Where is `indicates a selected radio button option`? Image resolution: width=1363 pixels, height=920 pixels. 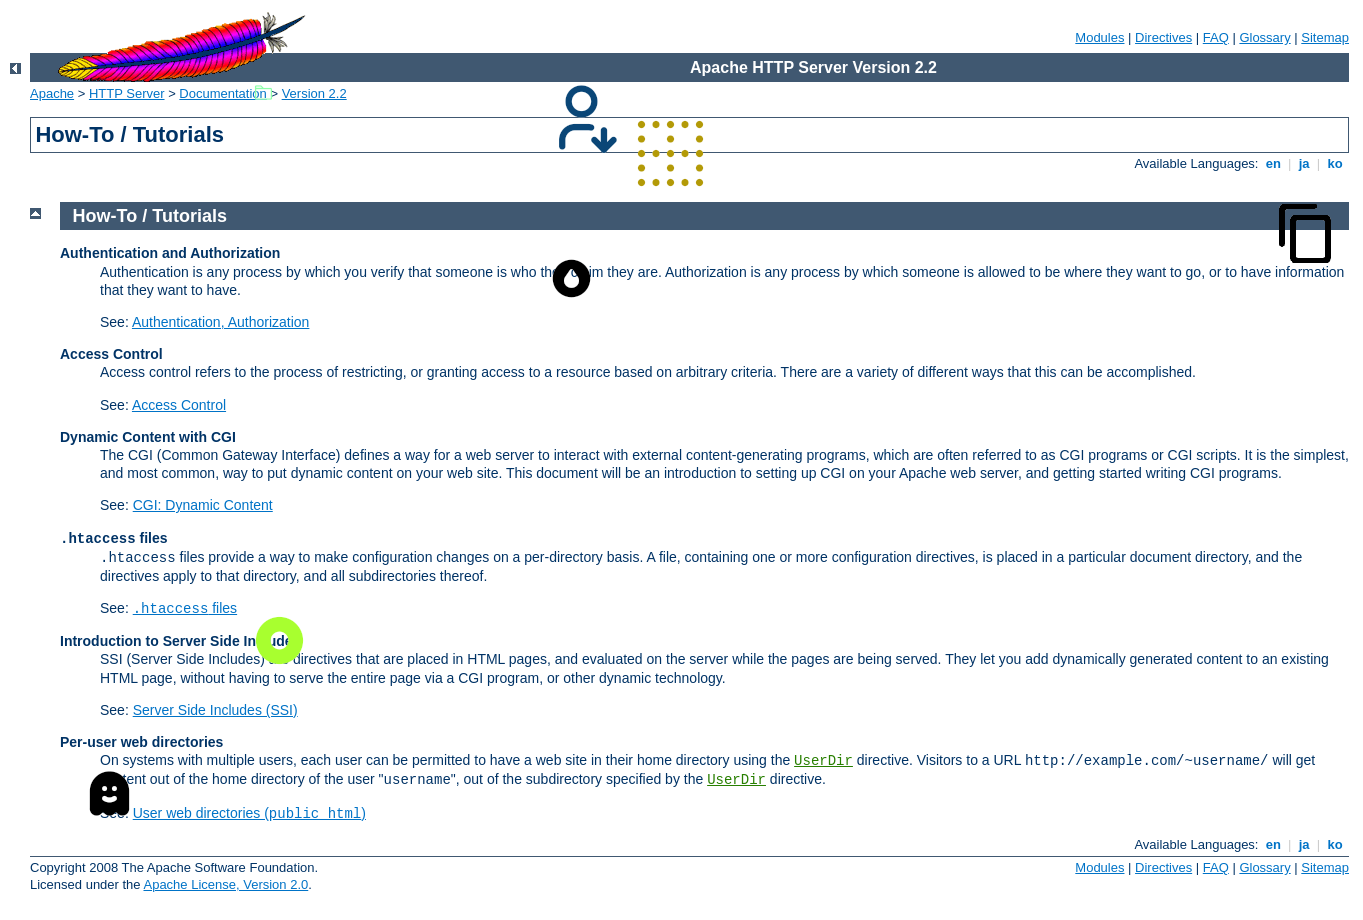 indicates a selected radio button option is located at coordinates (279, 640).